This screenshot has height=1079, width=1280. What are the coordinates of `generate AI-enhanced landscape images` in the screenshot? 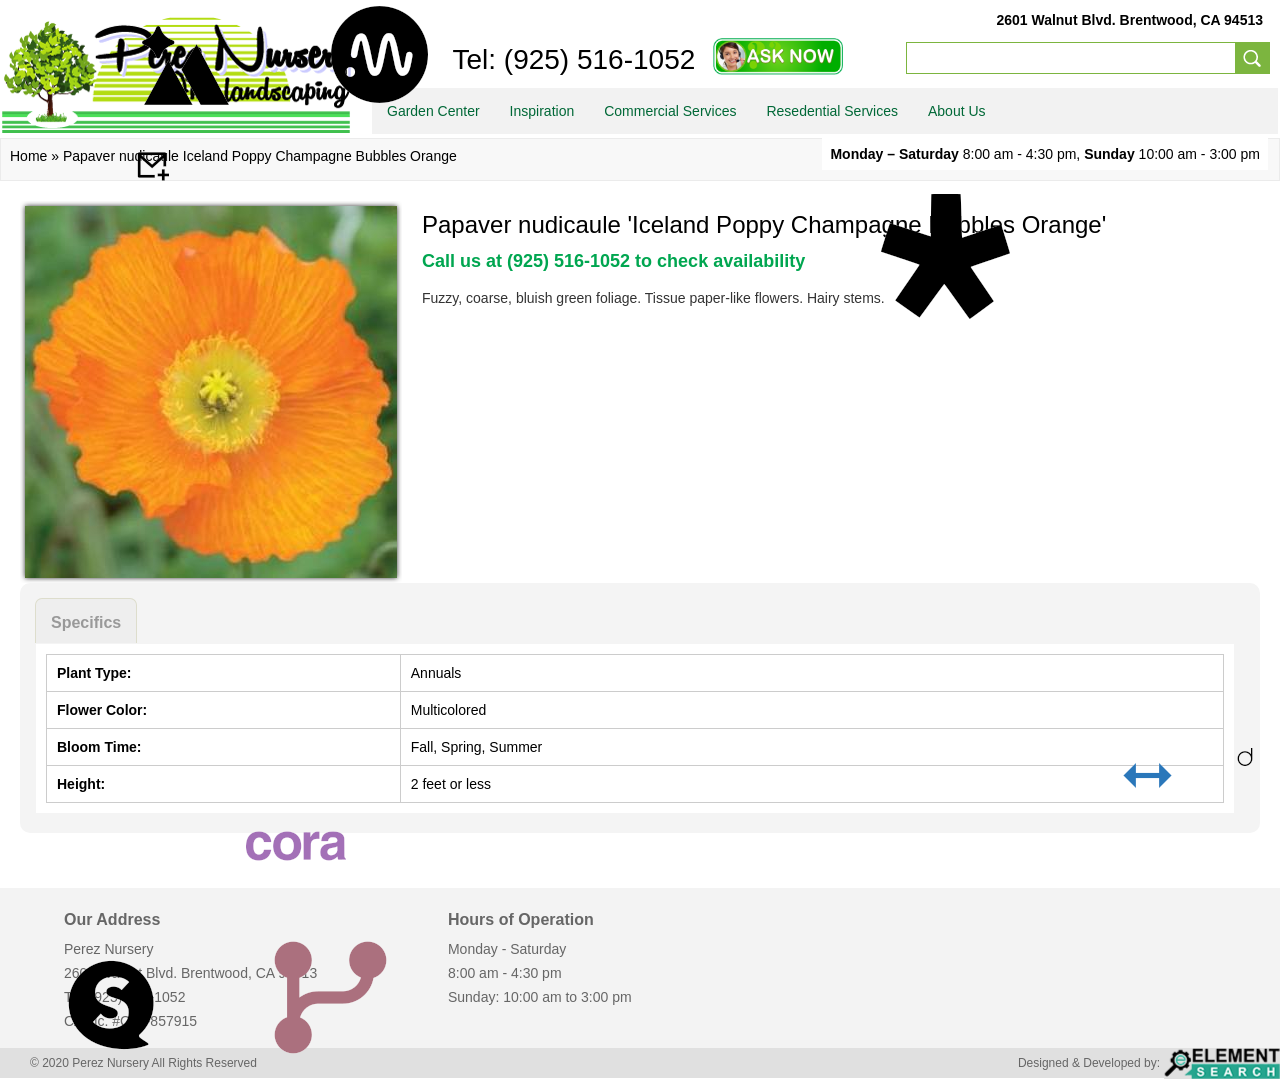 It's located at (184, 68).